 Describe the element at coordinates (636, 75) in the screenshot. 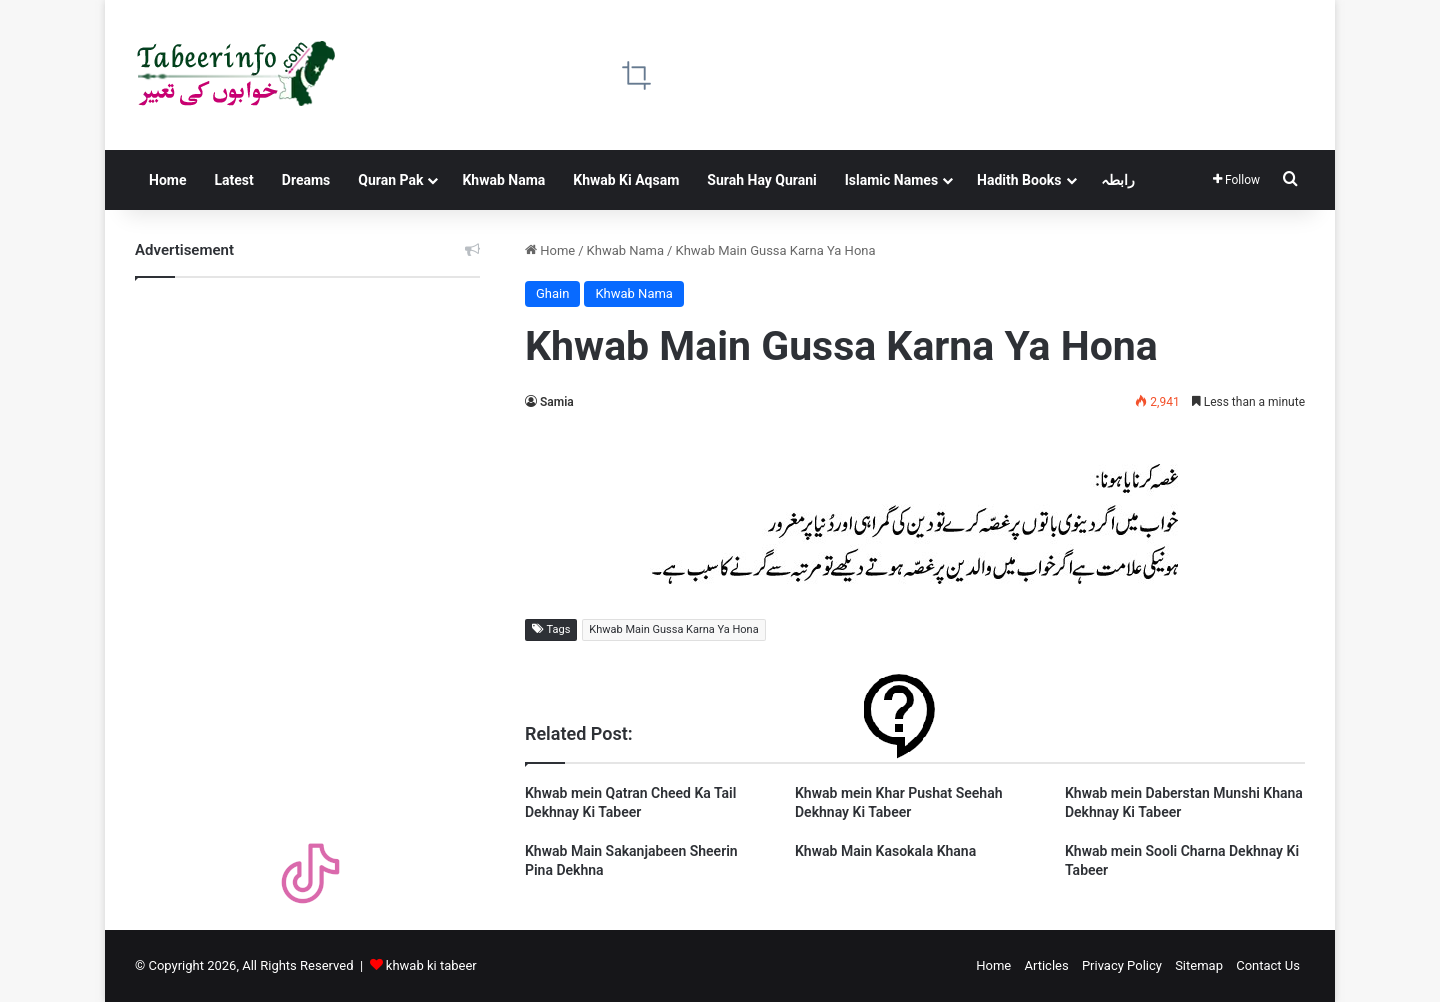

I see `crop an image or photo` at that location.